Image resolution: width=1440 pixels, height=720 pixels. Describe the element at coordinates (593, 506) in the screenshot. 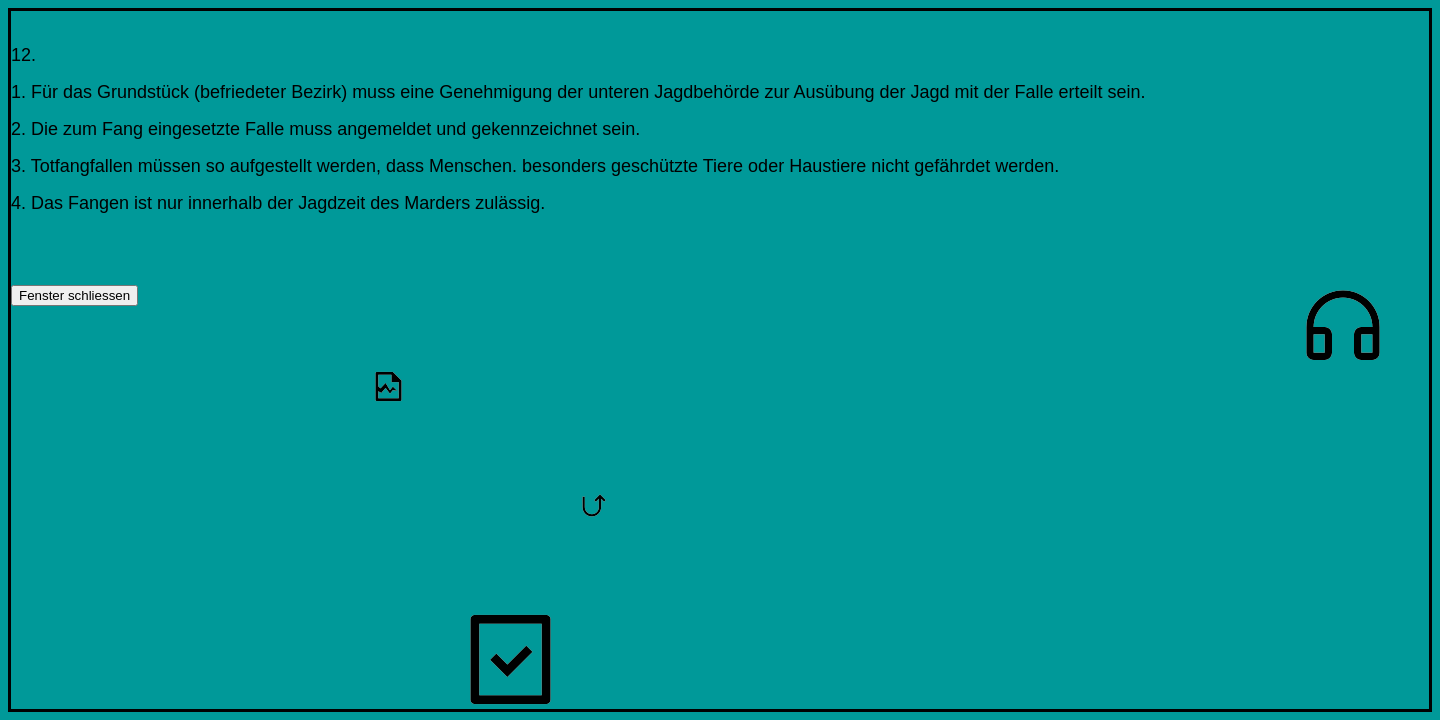

I see `redo or repeat last action` at that location.